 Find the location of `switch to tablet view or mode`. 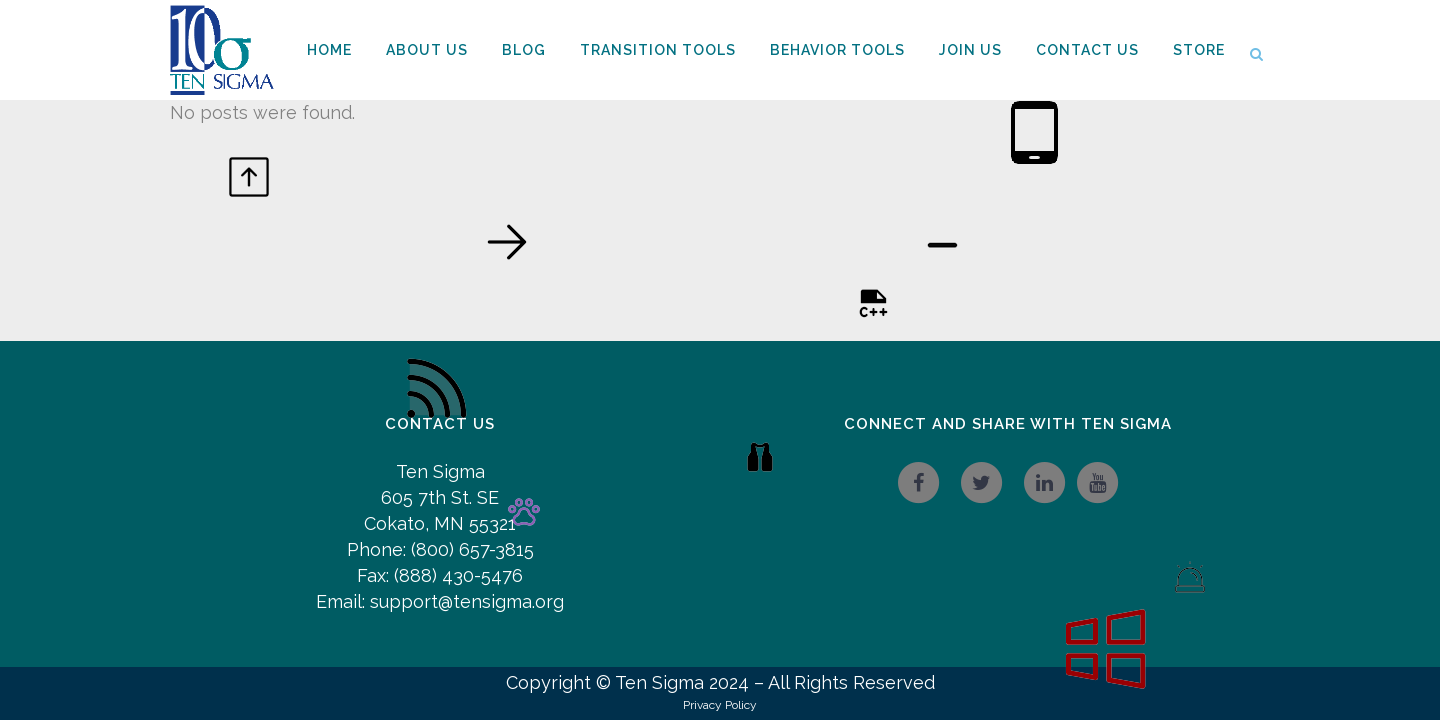

switch to tablet view or mode is located at coordinates (1034, 132).